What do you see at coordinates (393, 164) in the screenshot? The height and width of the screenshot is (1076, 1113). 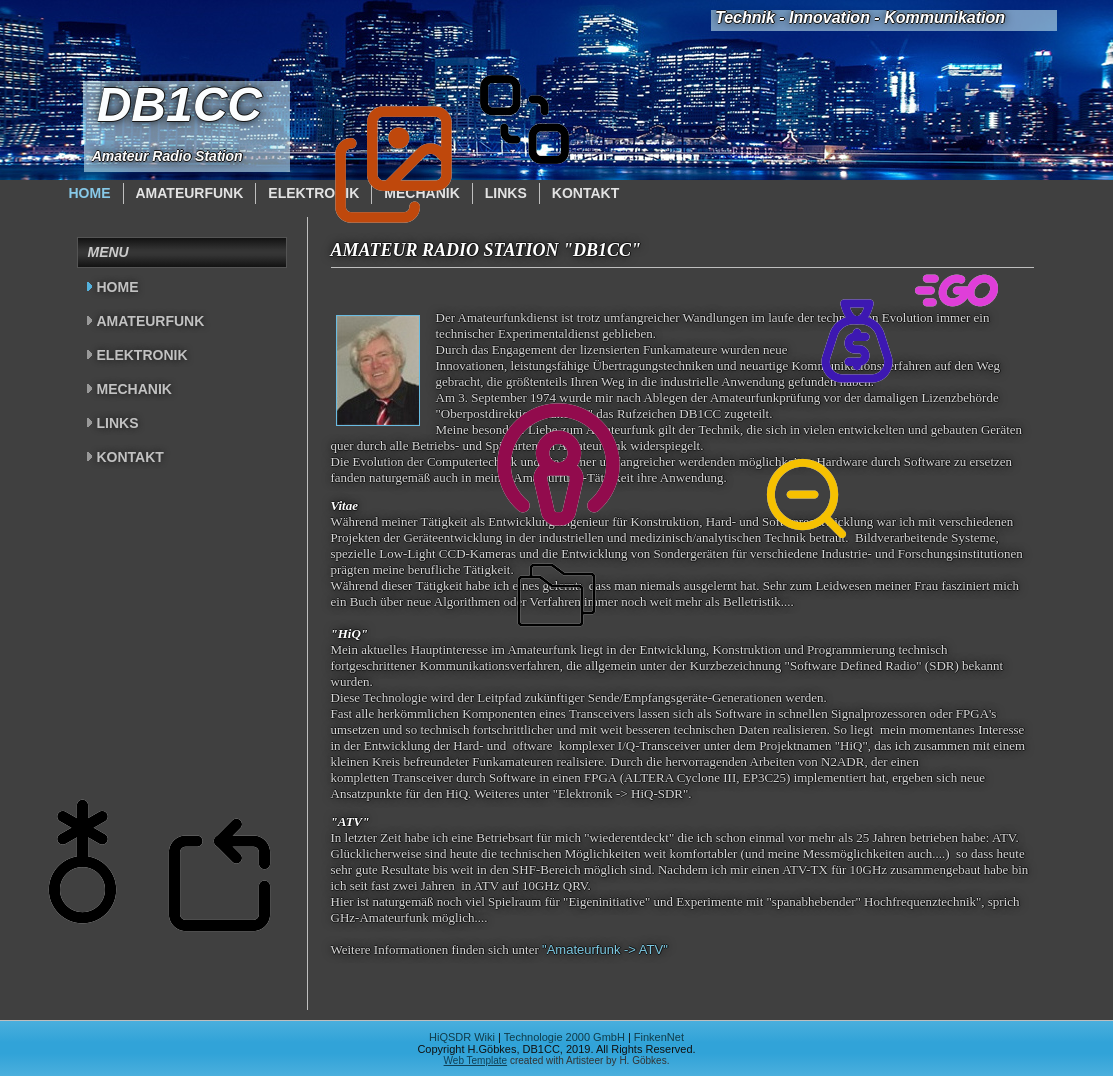 I see `view photo gallery` at bounding box center [393, 164].